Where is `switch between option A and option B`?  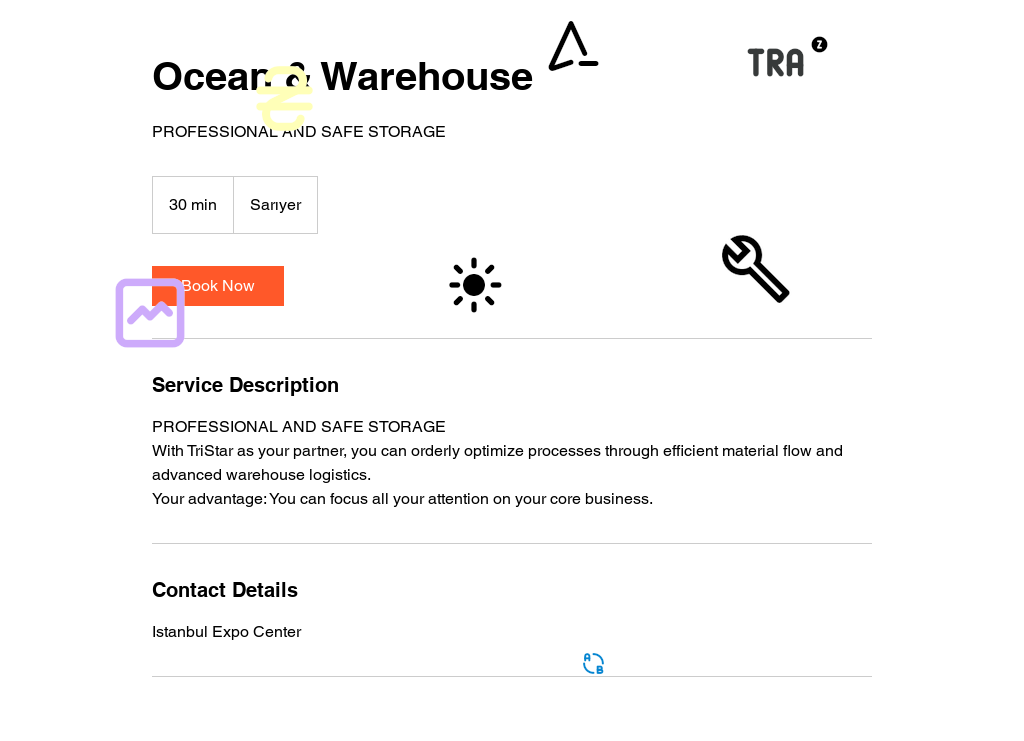 switch between option A and option B is located at coordinates (593, 663).